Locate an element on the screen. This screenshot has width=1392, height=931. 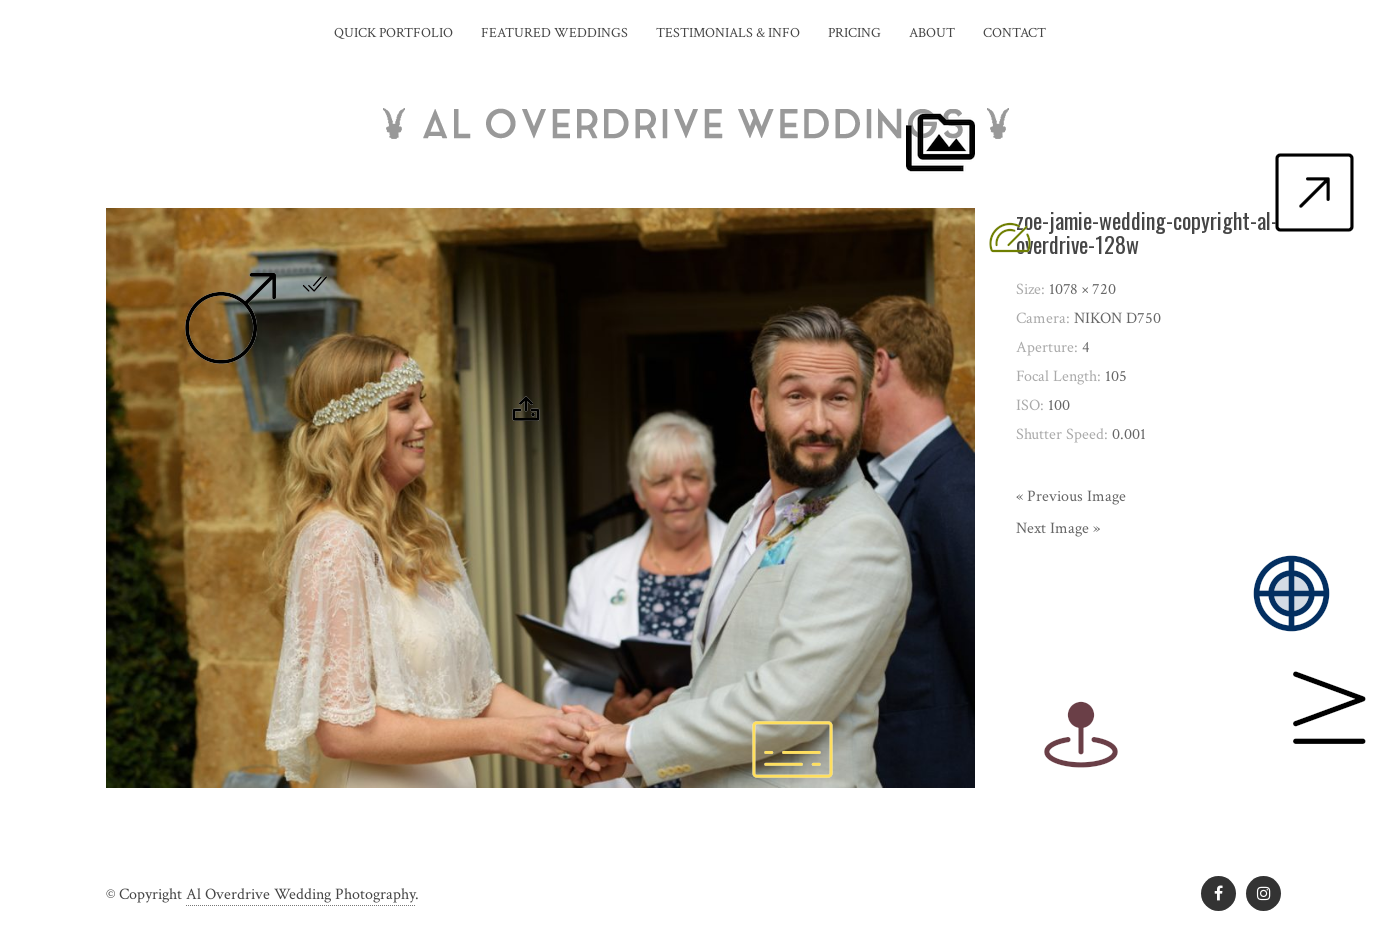
indicates male gender selection is located at coordinates (232, 316).